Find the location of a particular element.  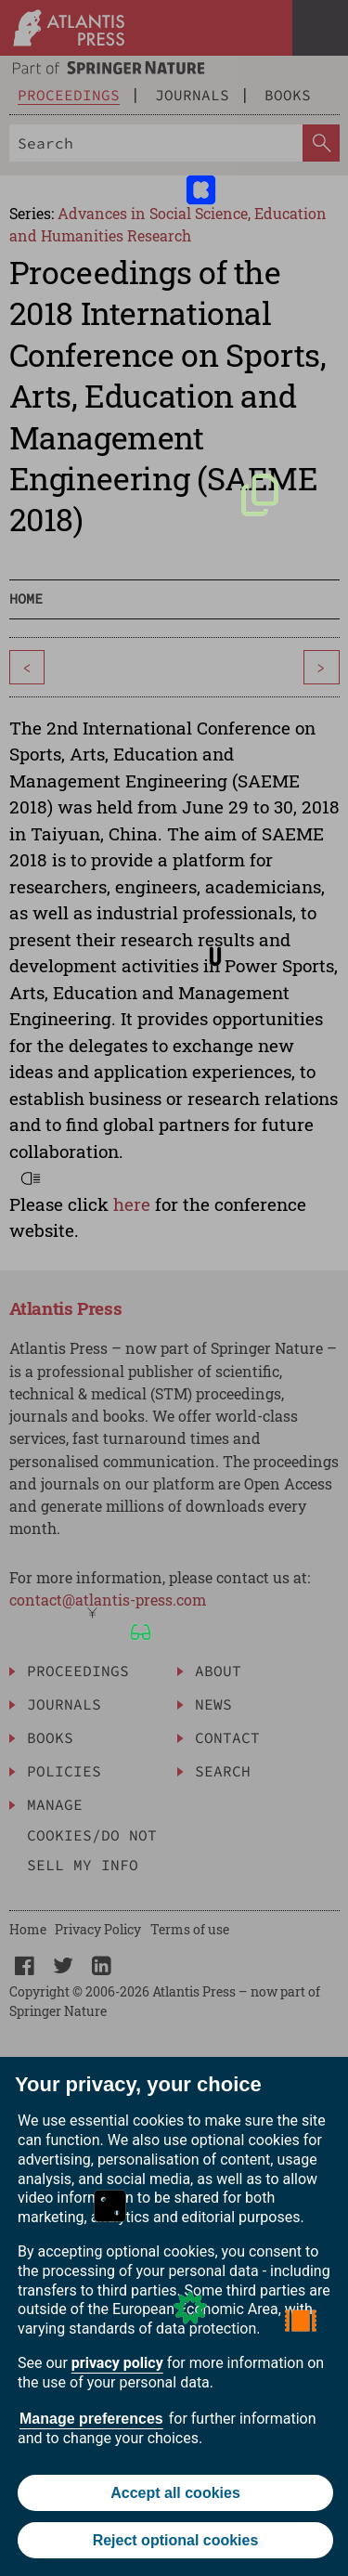

visit Kickstarter crowdfunding platform is located at coordinates (200, 189).